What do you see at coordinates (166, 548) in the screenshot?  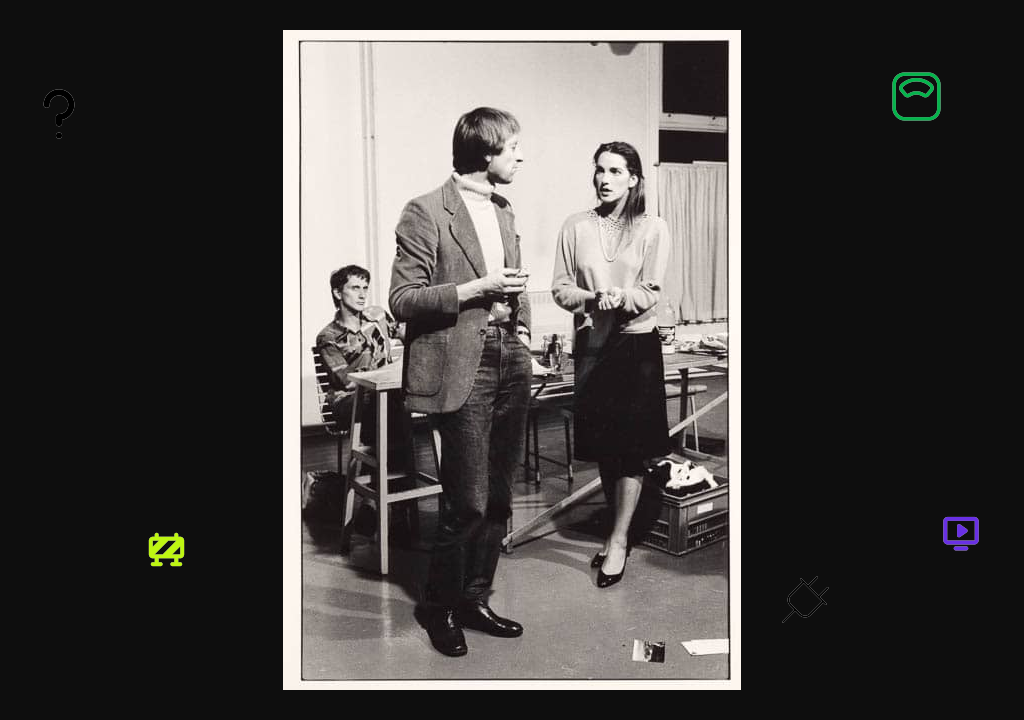 I see `indicates a blocked or restricted area` at bounding box center [166, 548].